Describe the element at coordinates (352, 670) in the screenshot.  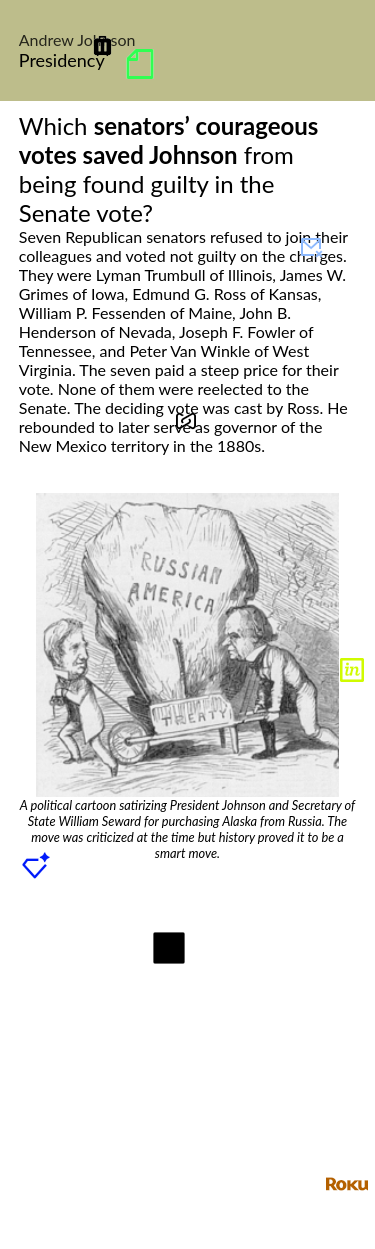
I see `open InVision app` at that location.